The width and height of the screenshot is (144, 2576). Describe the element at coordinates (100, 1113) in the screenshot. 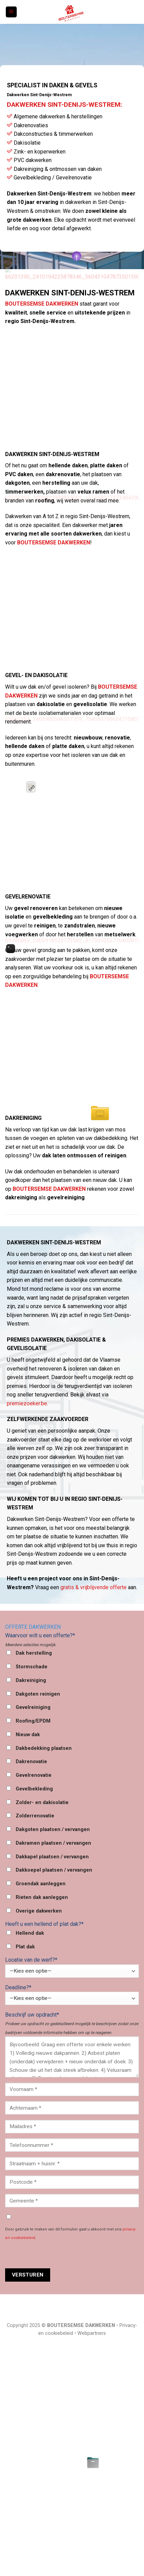

I see `open desktop folder` at that location.